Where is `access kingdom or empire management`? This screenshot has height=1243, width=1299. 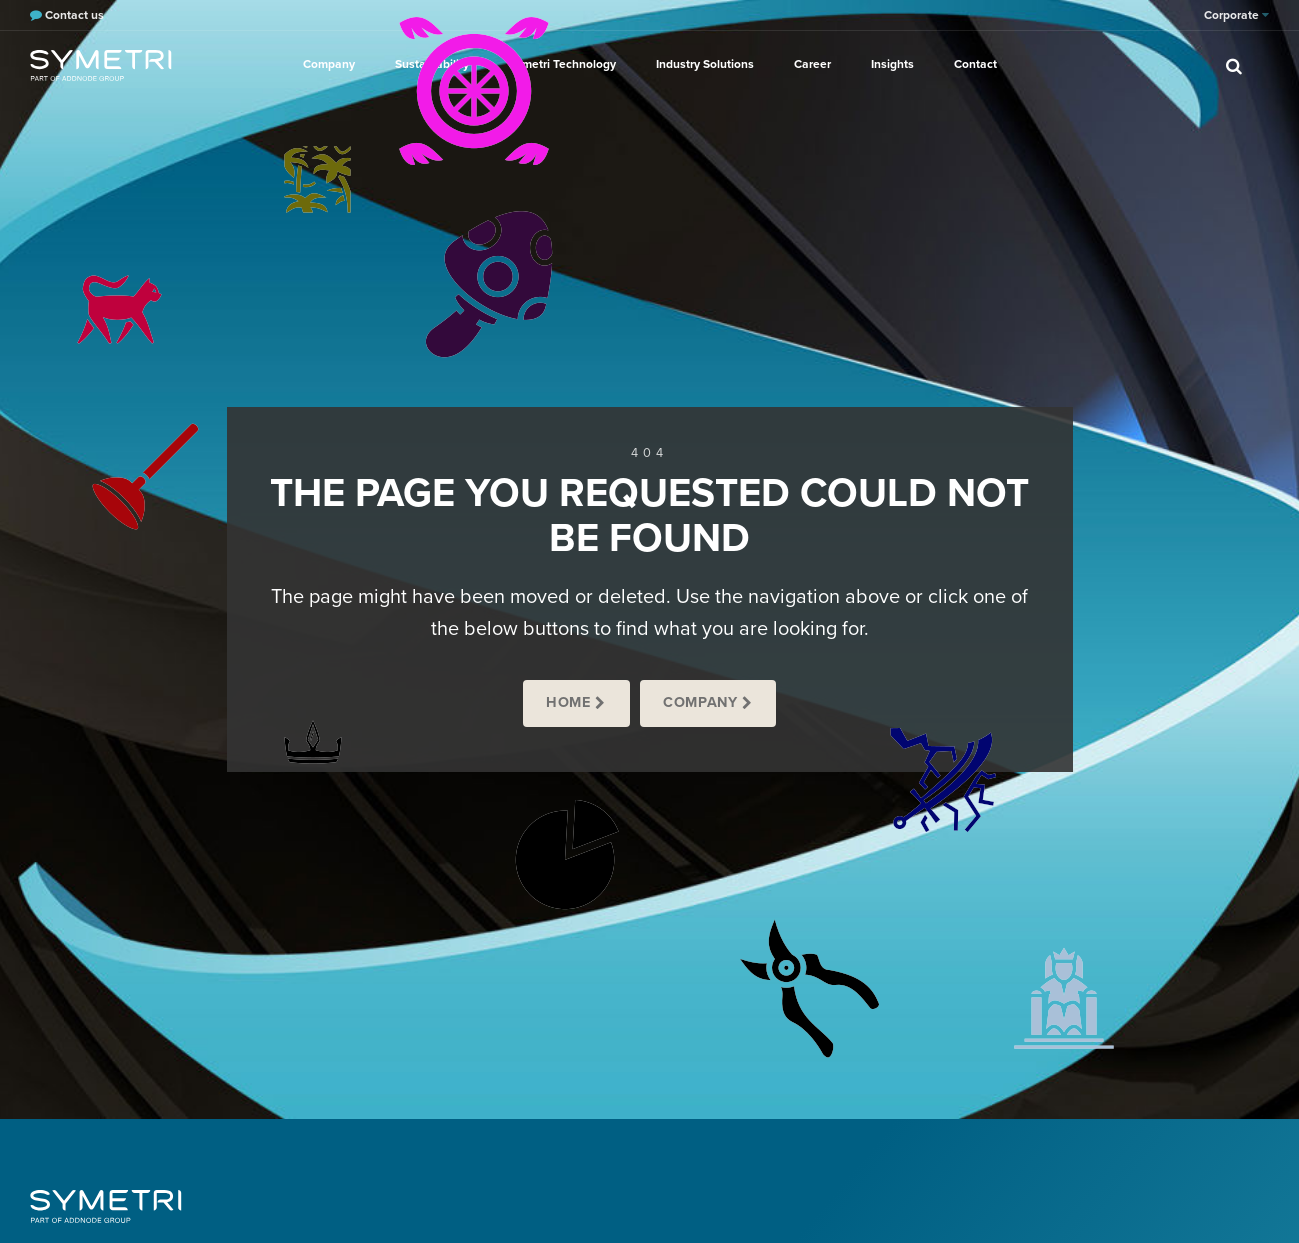 access kingdom or empire management is located at coordinates (1064, 999).